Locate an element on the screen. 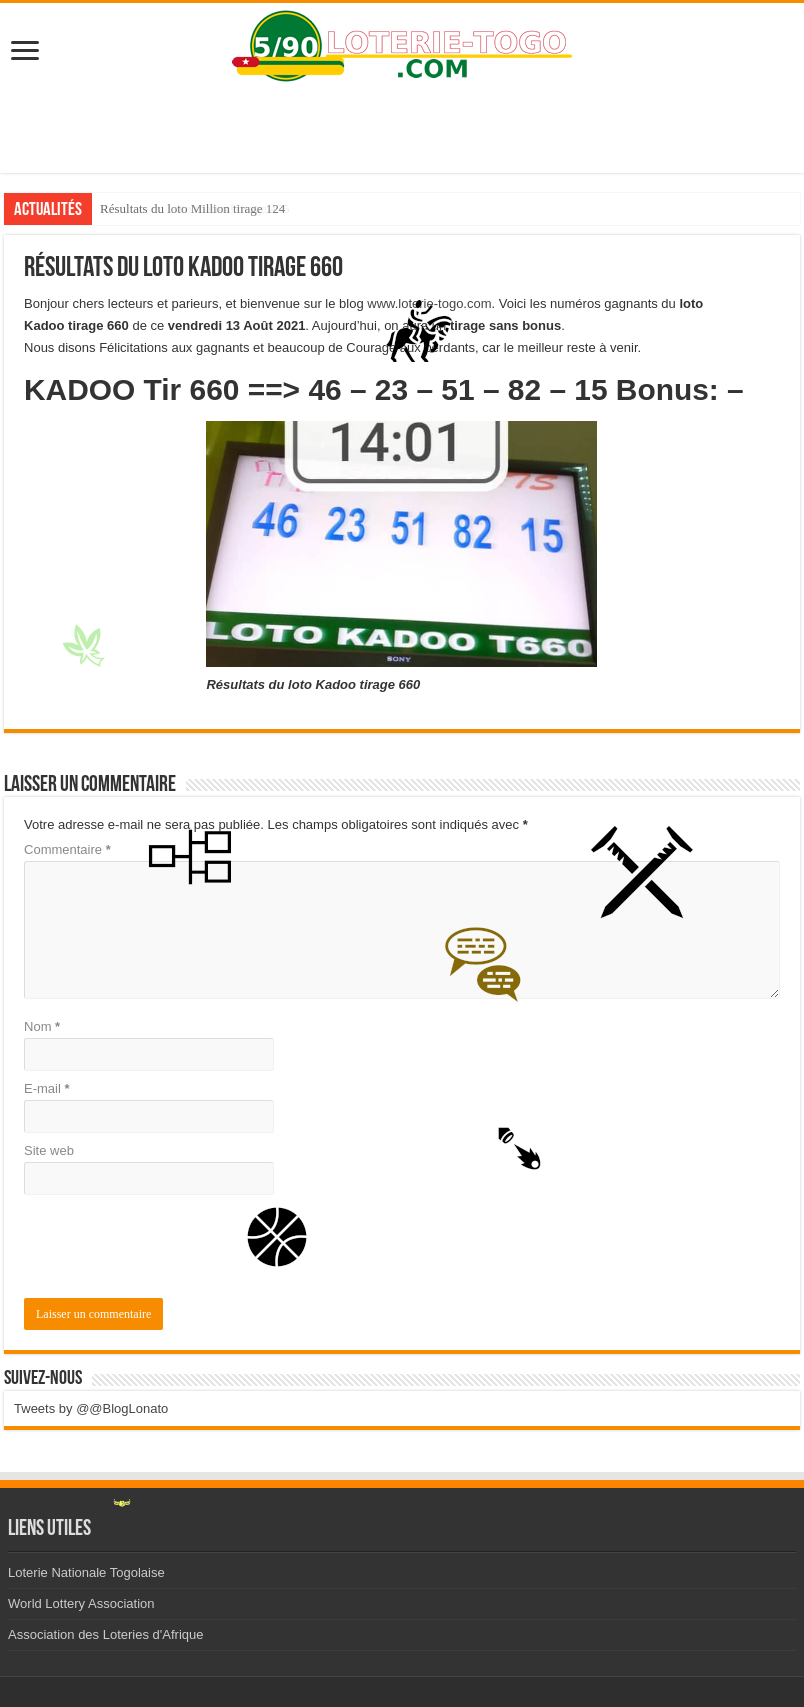 This screenshot has height=1707, width=804. crafting or construction materials in a game inventory is located at coordinates (642, 871).